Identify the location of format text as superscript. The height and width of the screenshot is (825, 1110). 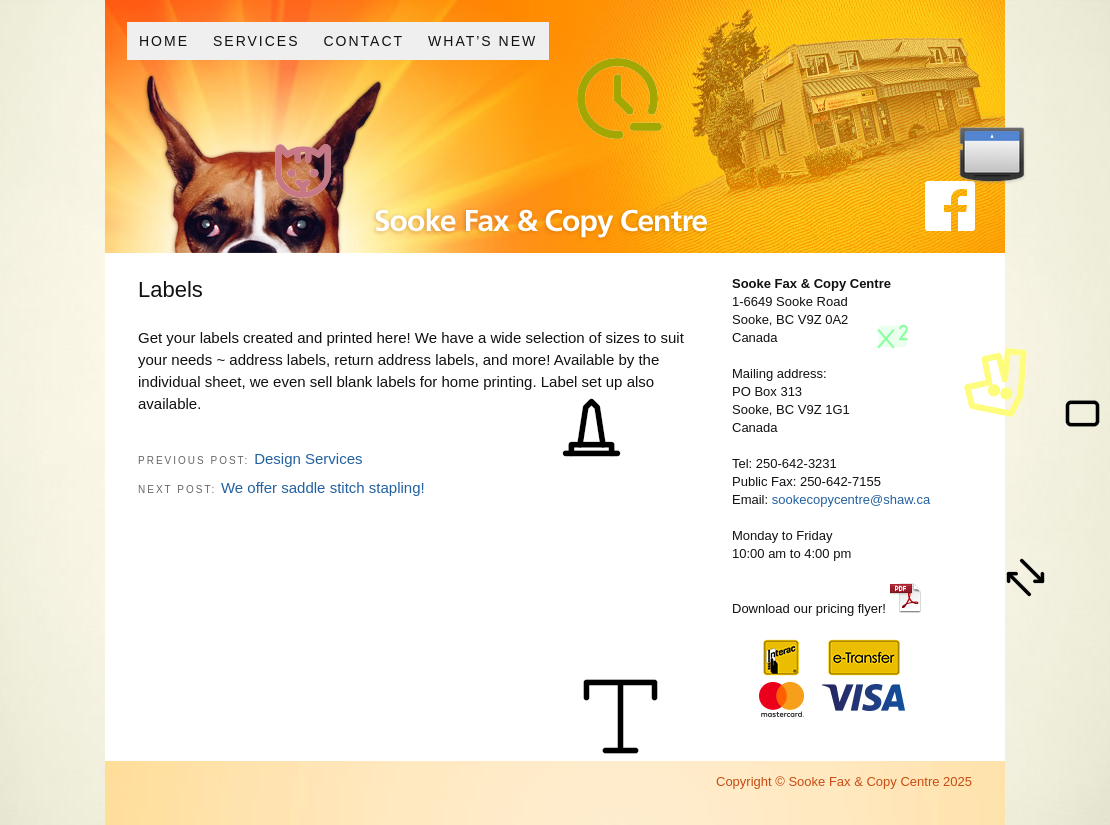
(891, 337).